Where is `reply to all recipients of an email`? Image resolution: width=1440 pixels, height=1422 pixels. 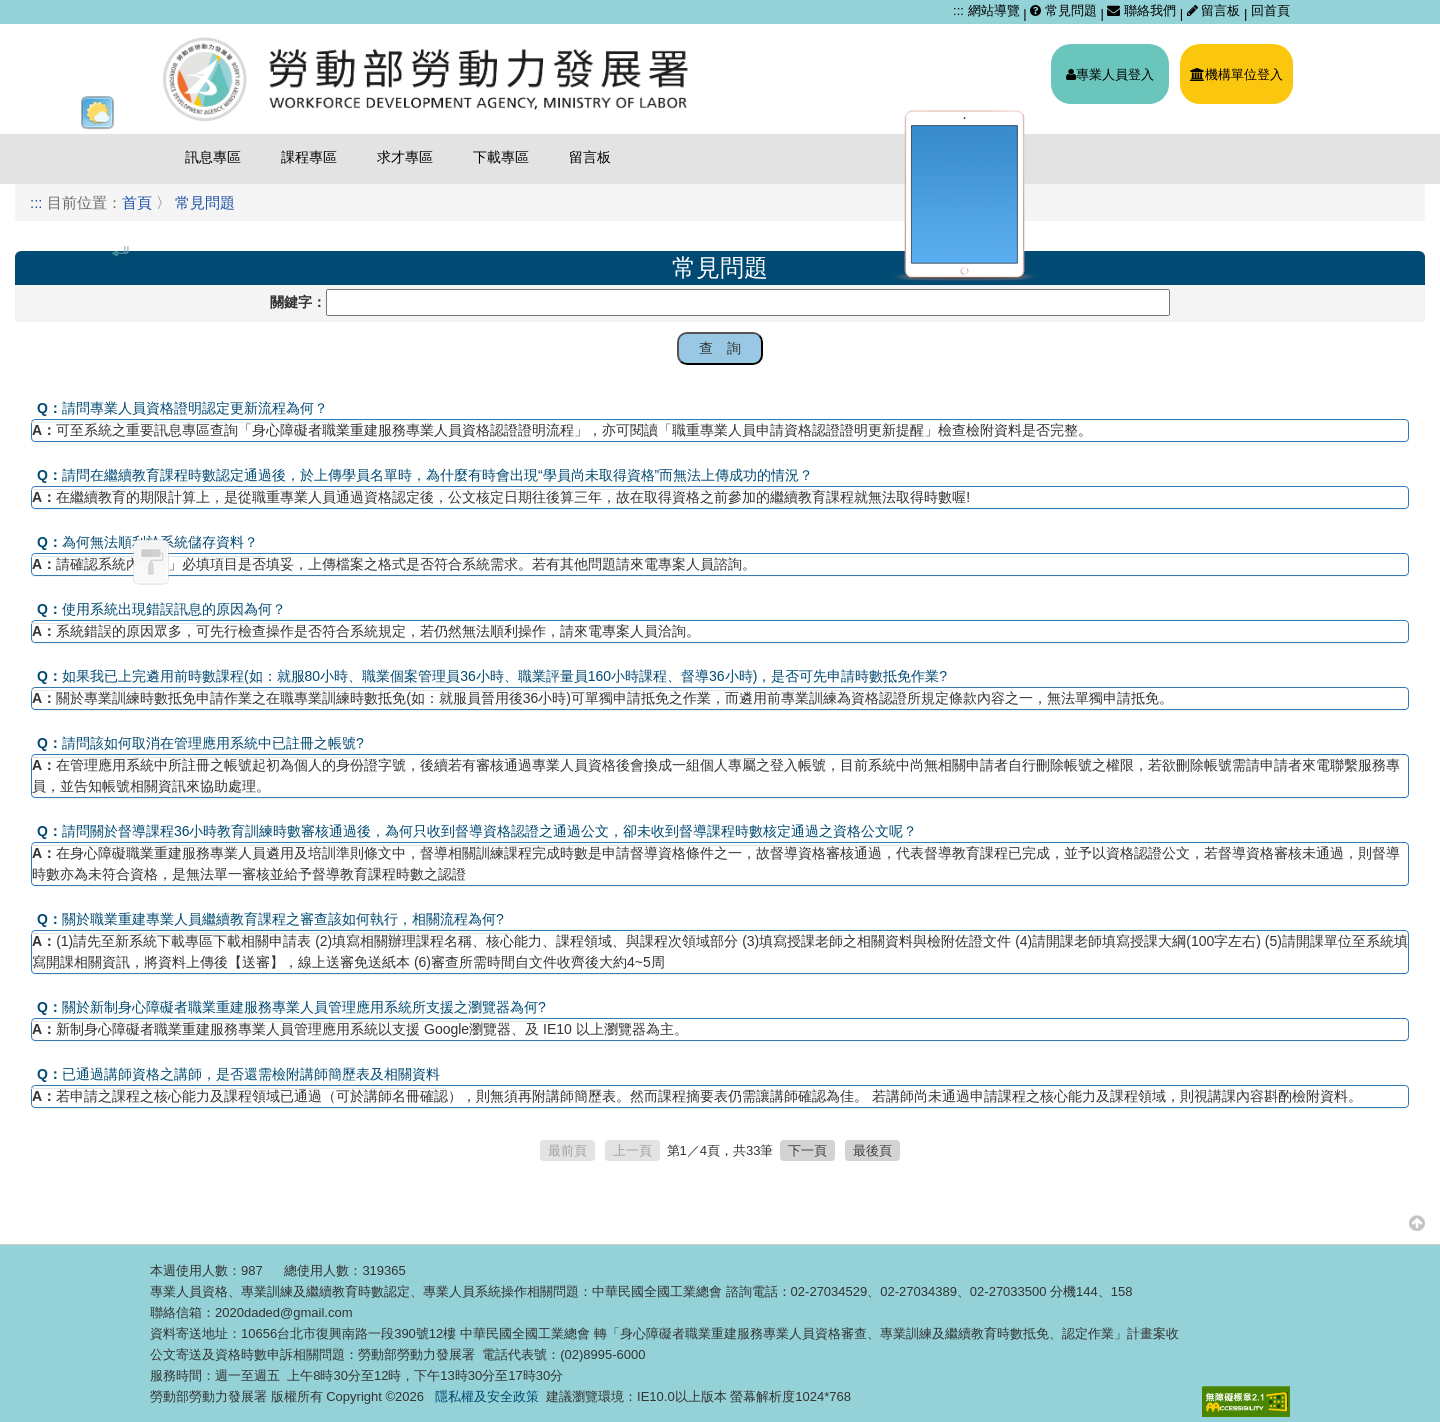
reply to all recipients of an email is located at coordinates (120, 250).